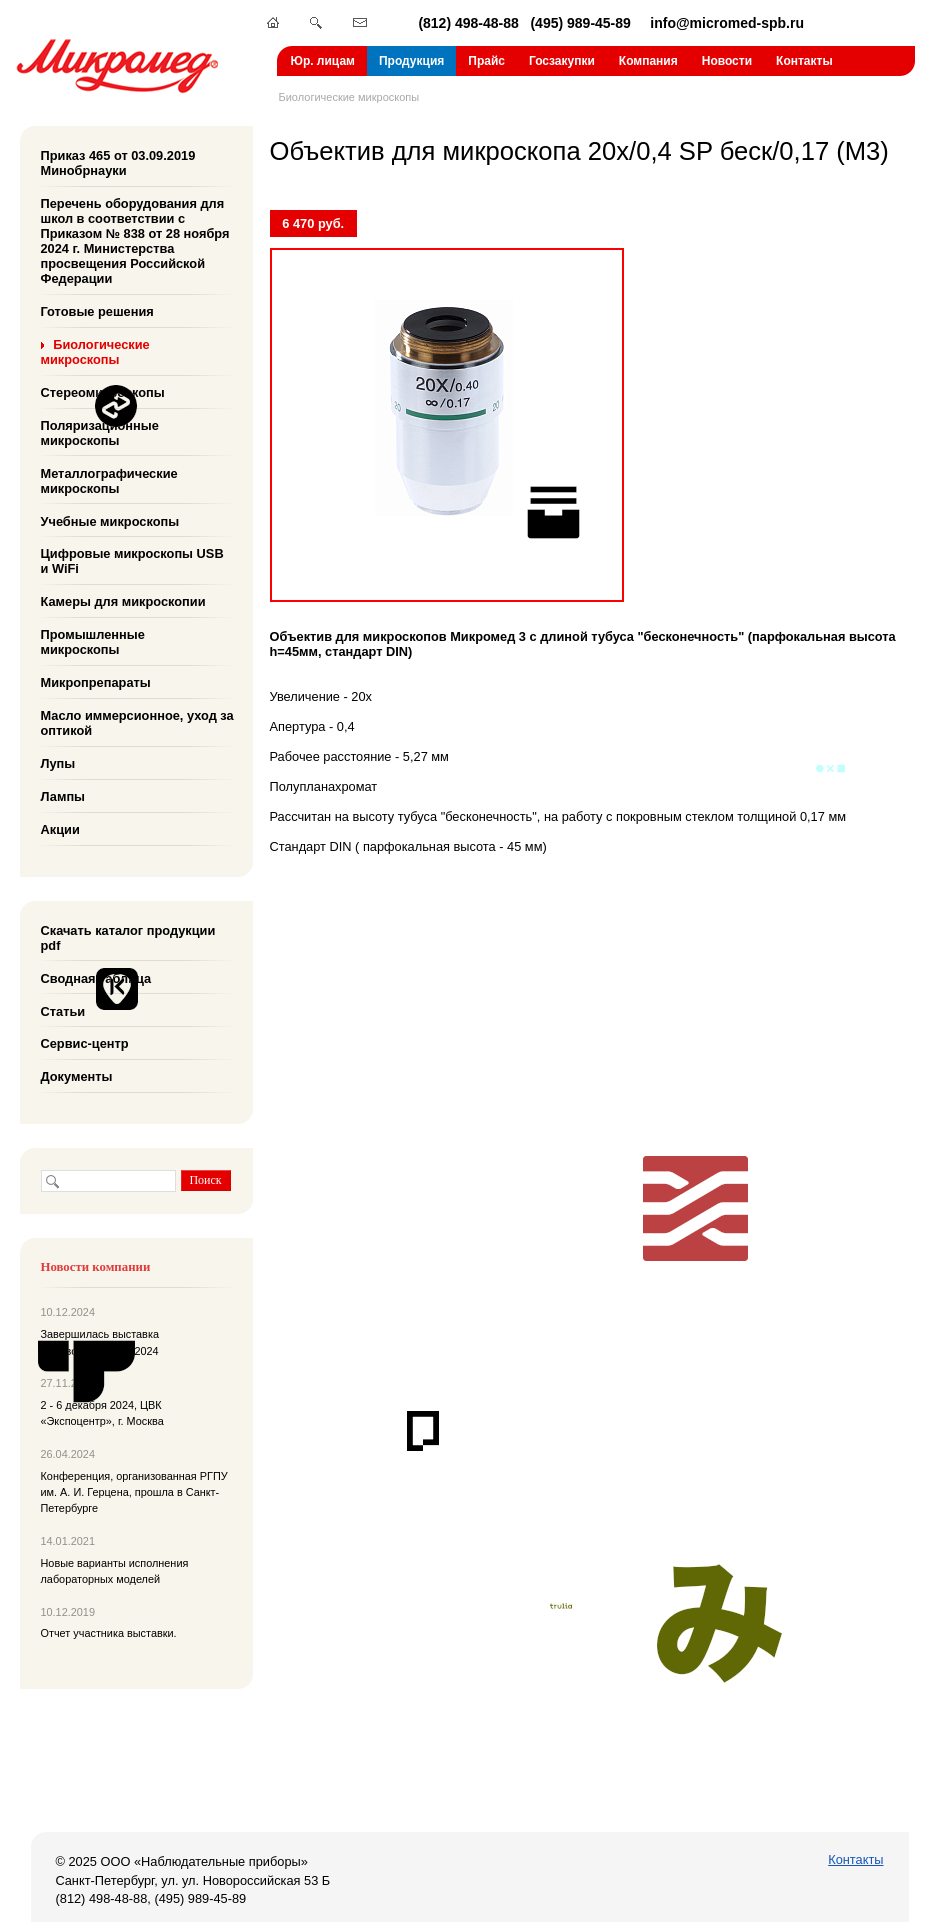 This screenshot has width=939, height=1922. I want to click on access archived files or documents, so click(553, 512).